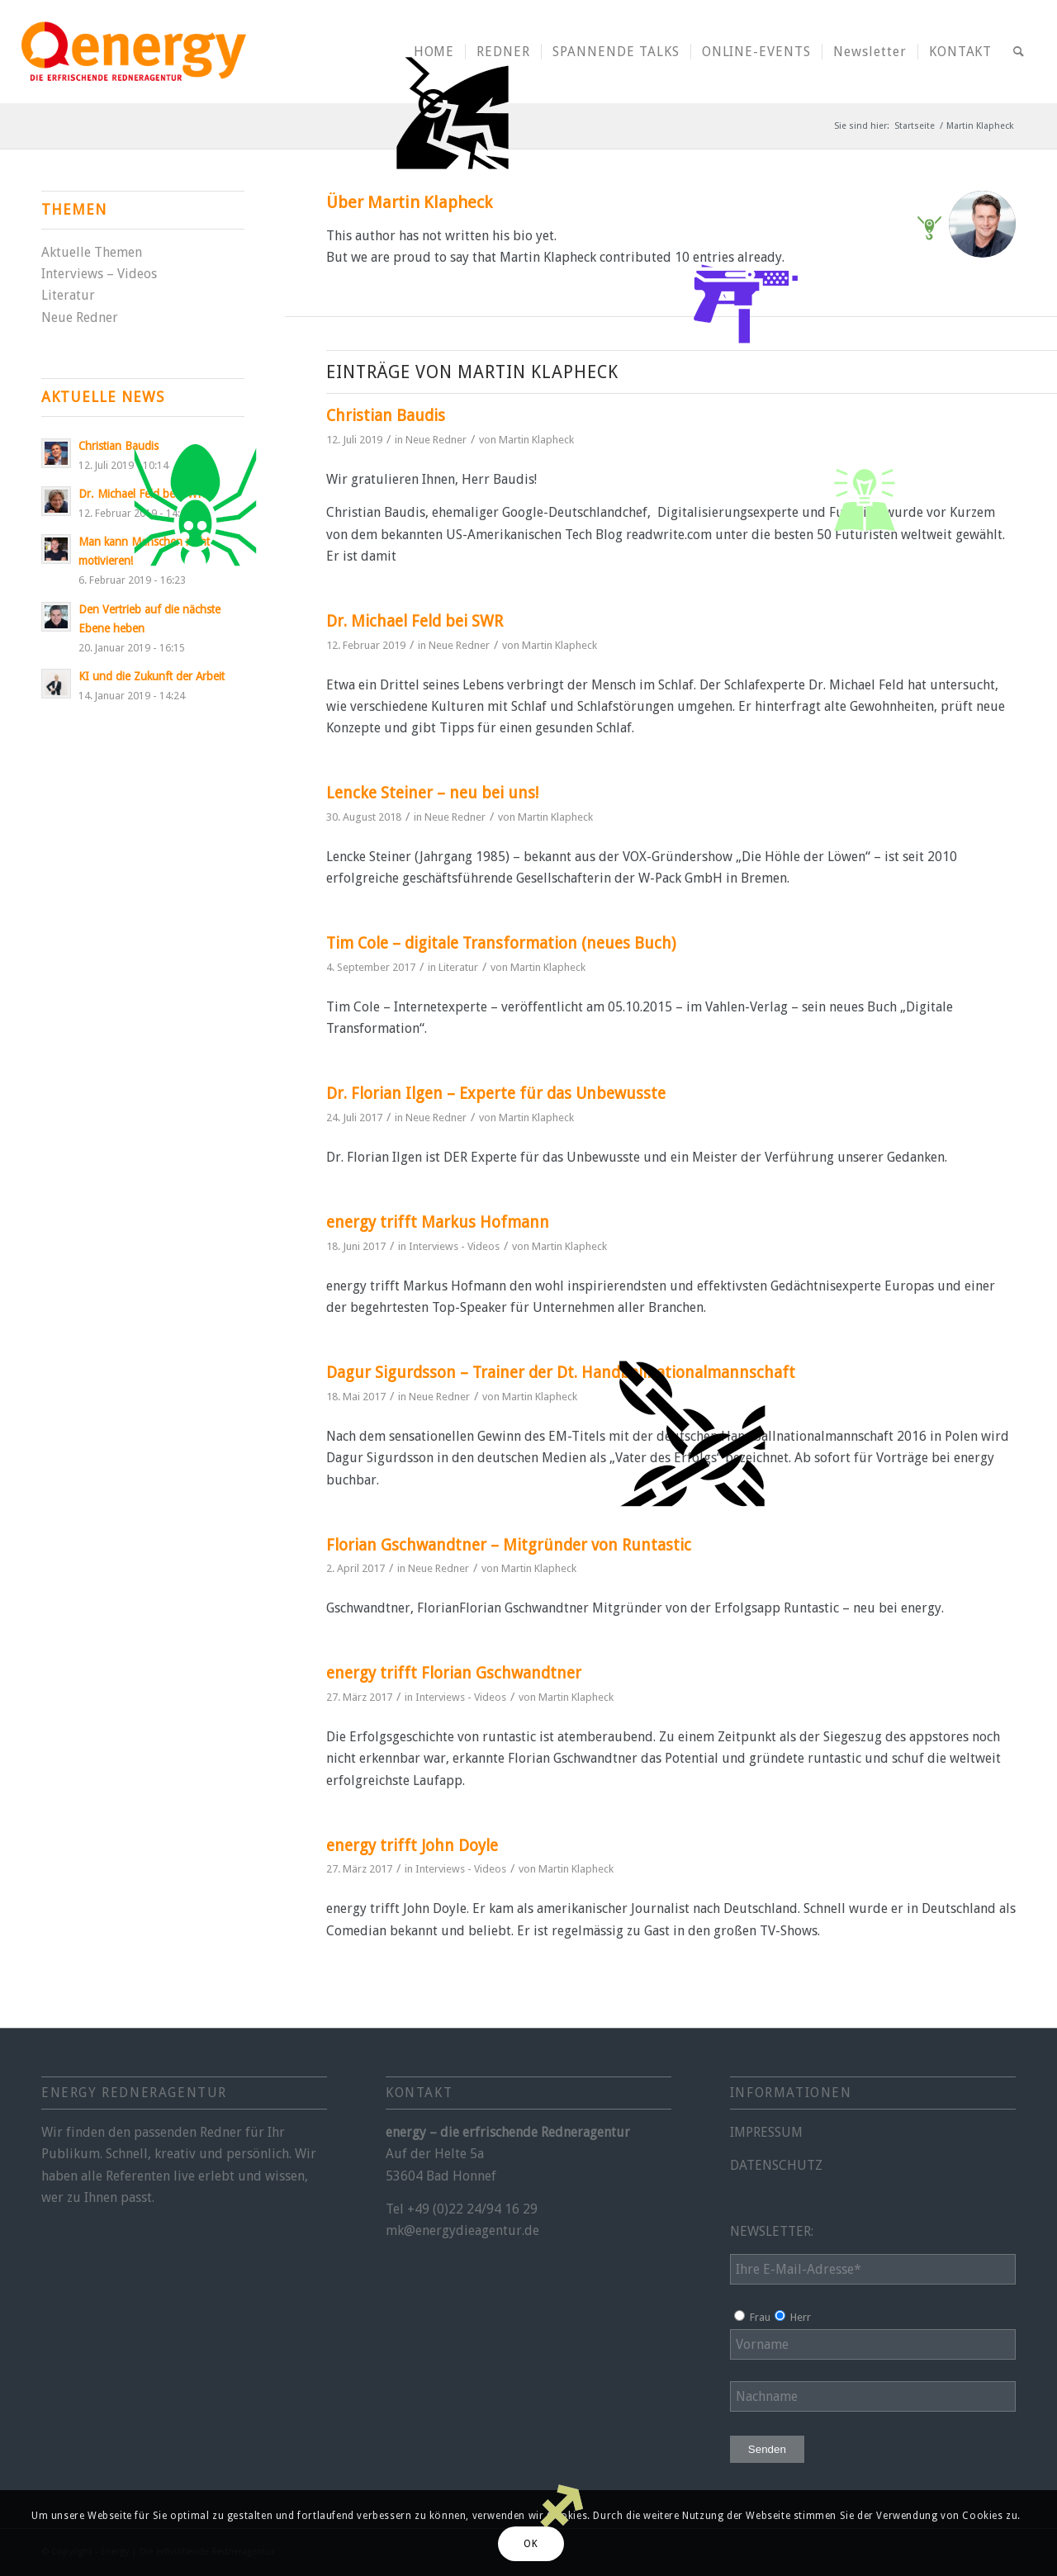  Describe the element at coordinates (195, 504) in the screenshot. I see `spider enemy or creature in a game interface` at that location.